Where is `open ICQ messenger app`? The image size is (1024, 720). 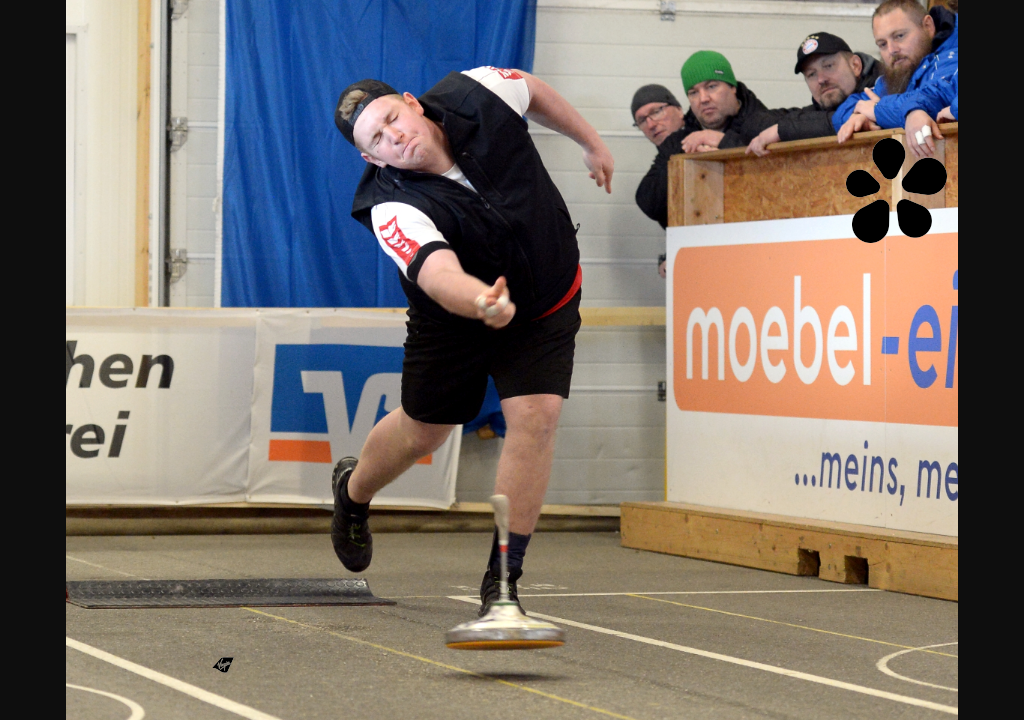
open ICQ messenger app is located at coordinates (896, 190).